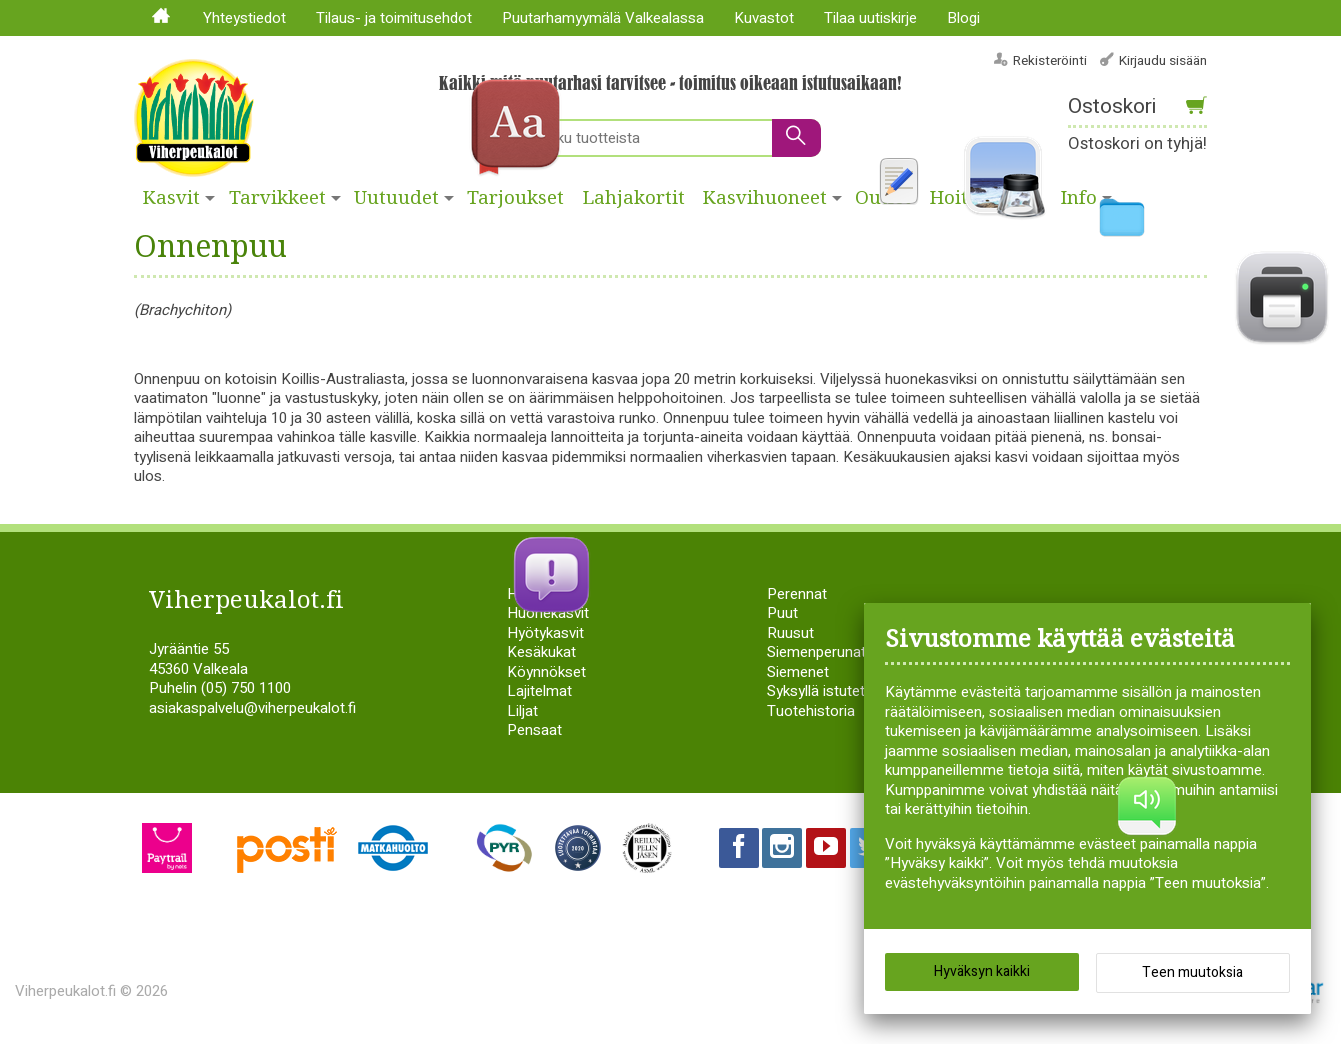 This screenshot has height=1044, width=1341. What do you see at coordinates (1147, 806) in the screenshot?
I see `open kmouth text-to-speech application` at bounding box center [1147, 806].